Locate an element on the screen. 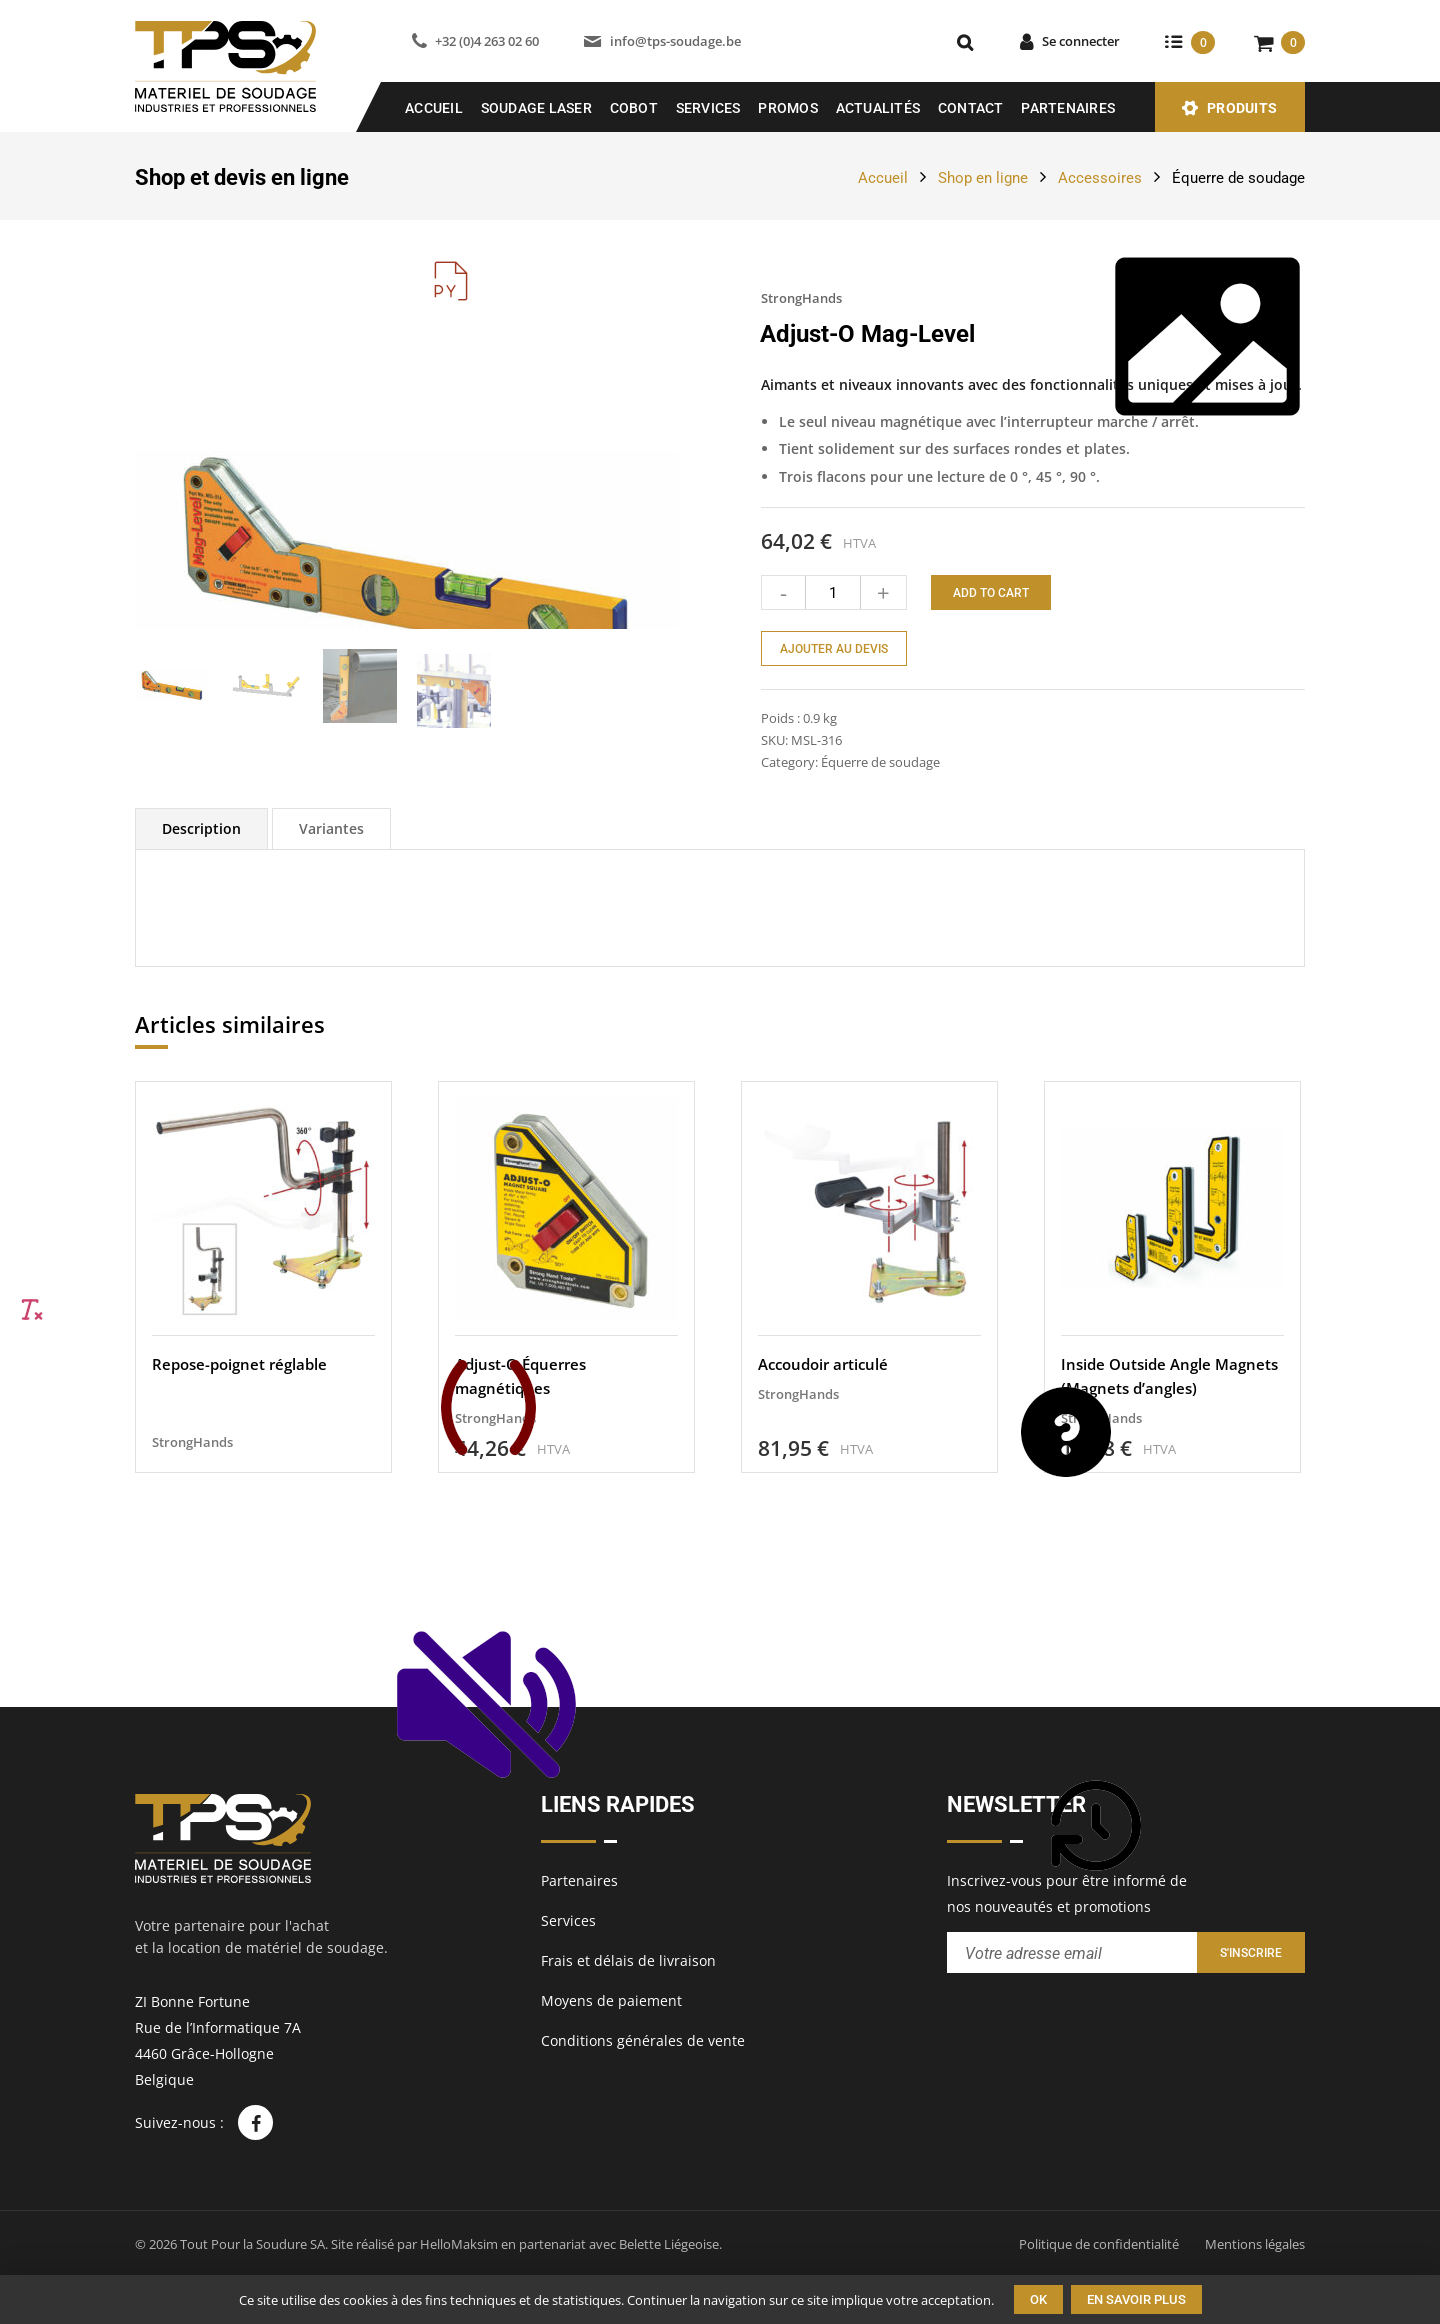 This screenshot has height=2324, width=1440. view activity history is located at coordinates (1096, 1826).